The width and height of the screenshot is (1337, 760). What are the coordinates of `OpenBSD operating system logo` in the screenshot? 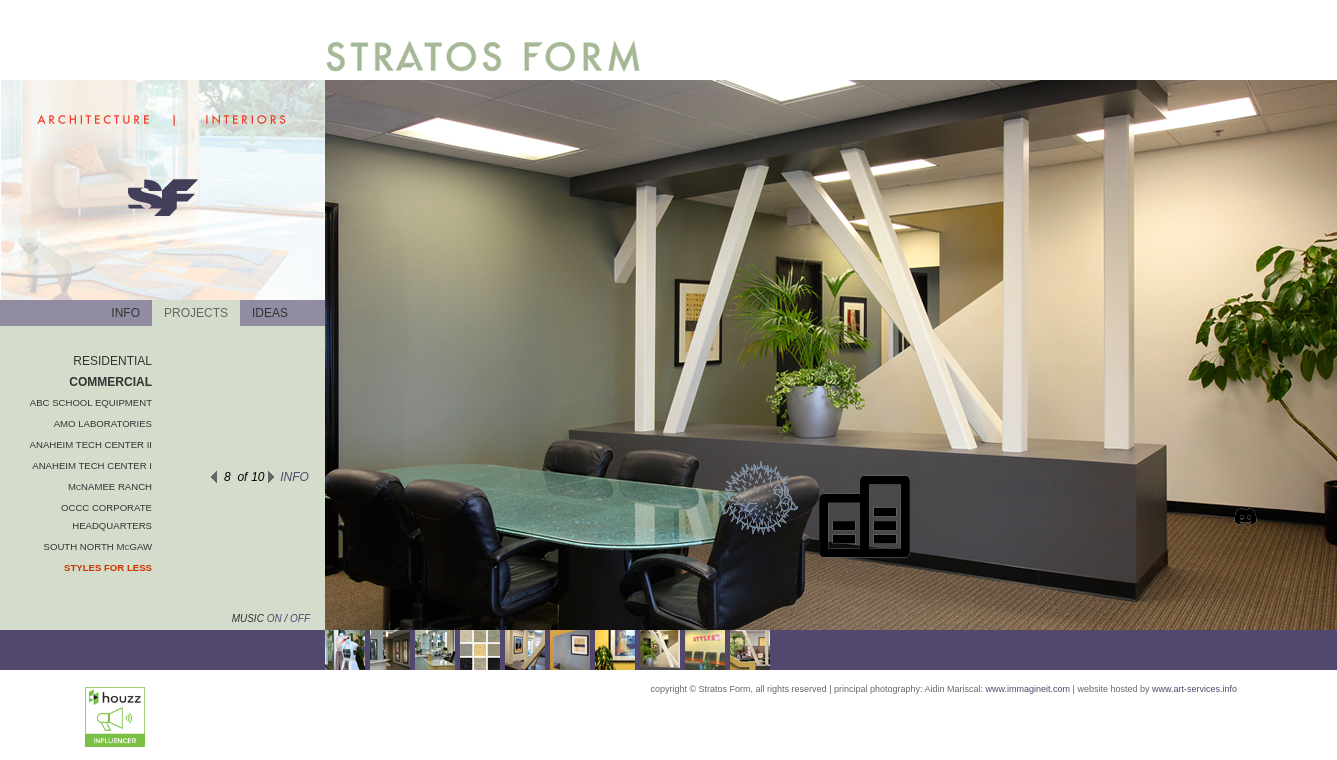 It's located at (755, 498).